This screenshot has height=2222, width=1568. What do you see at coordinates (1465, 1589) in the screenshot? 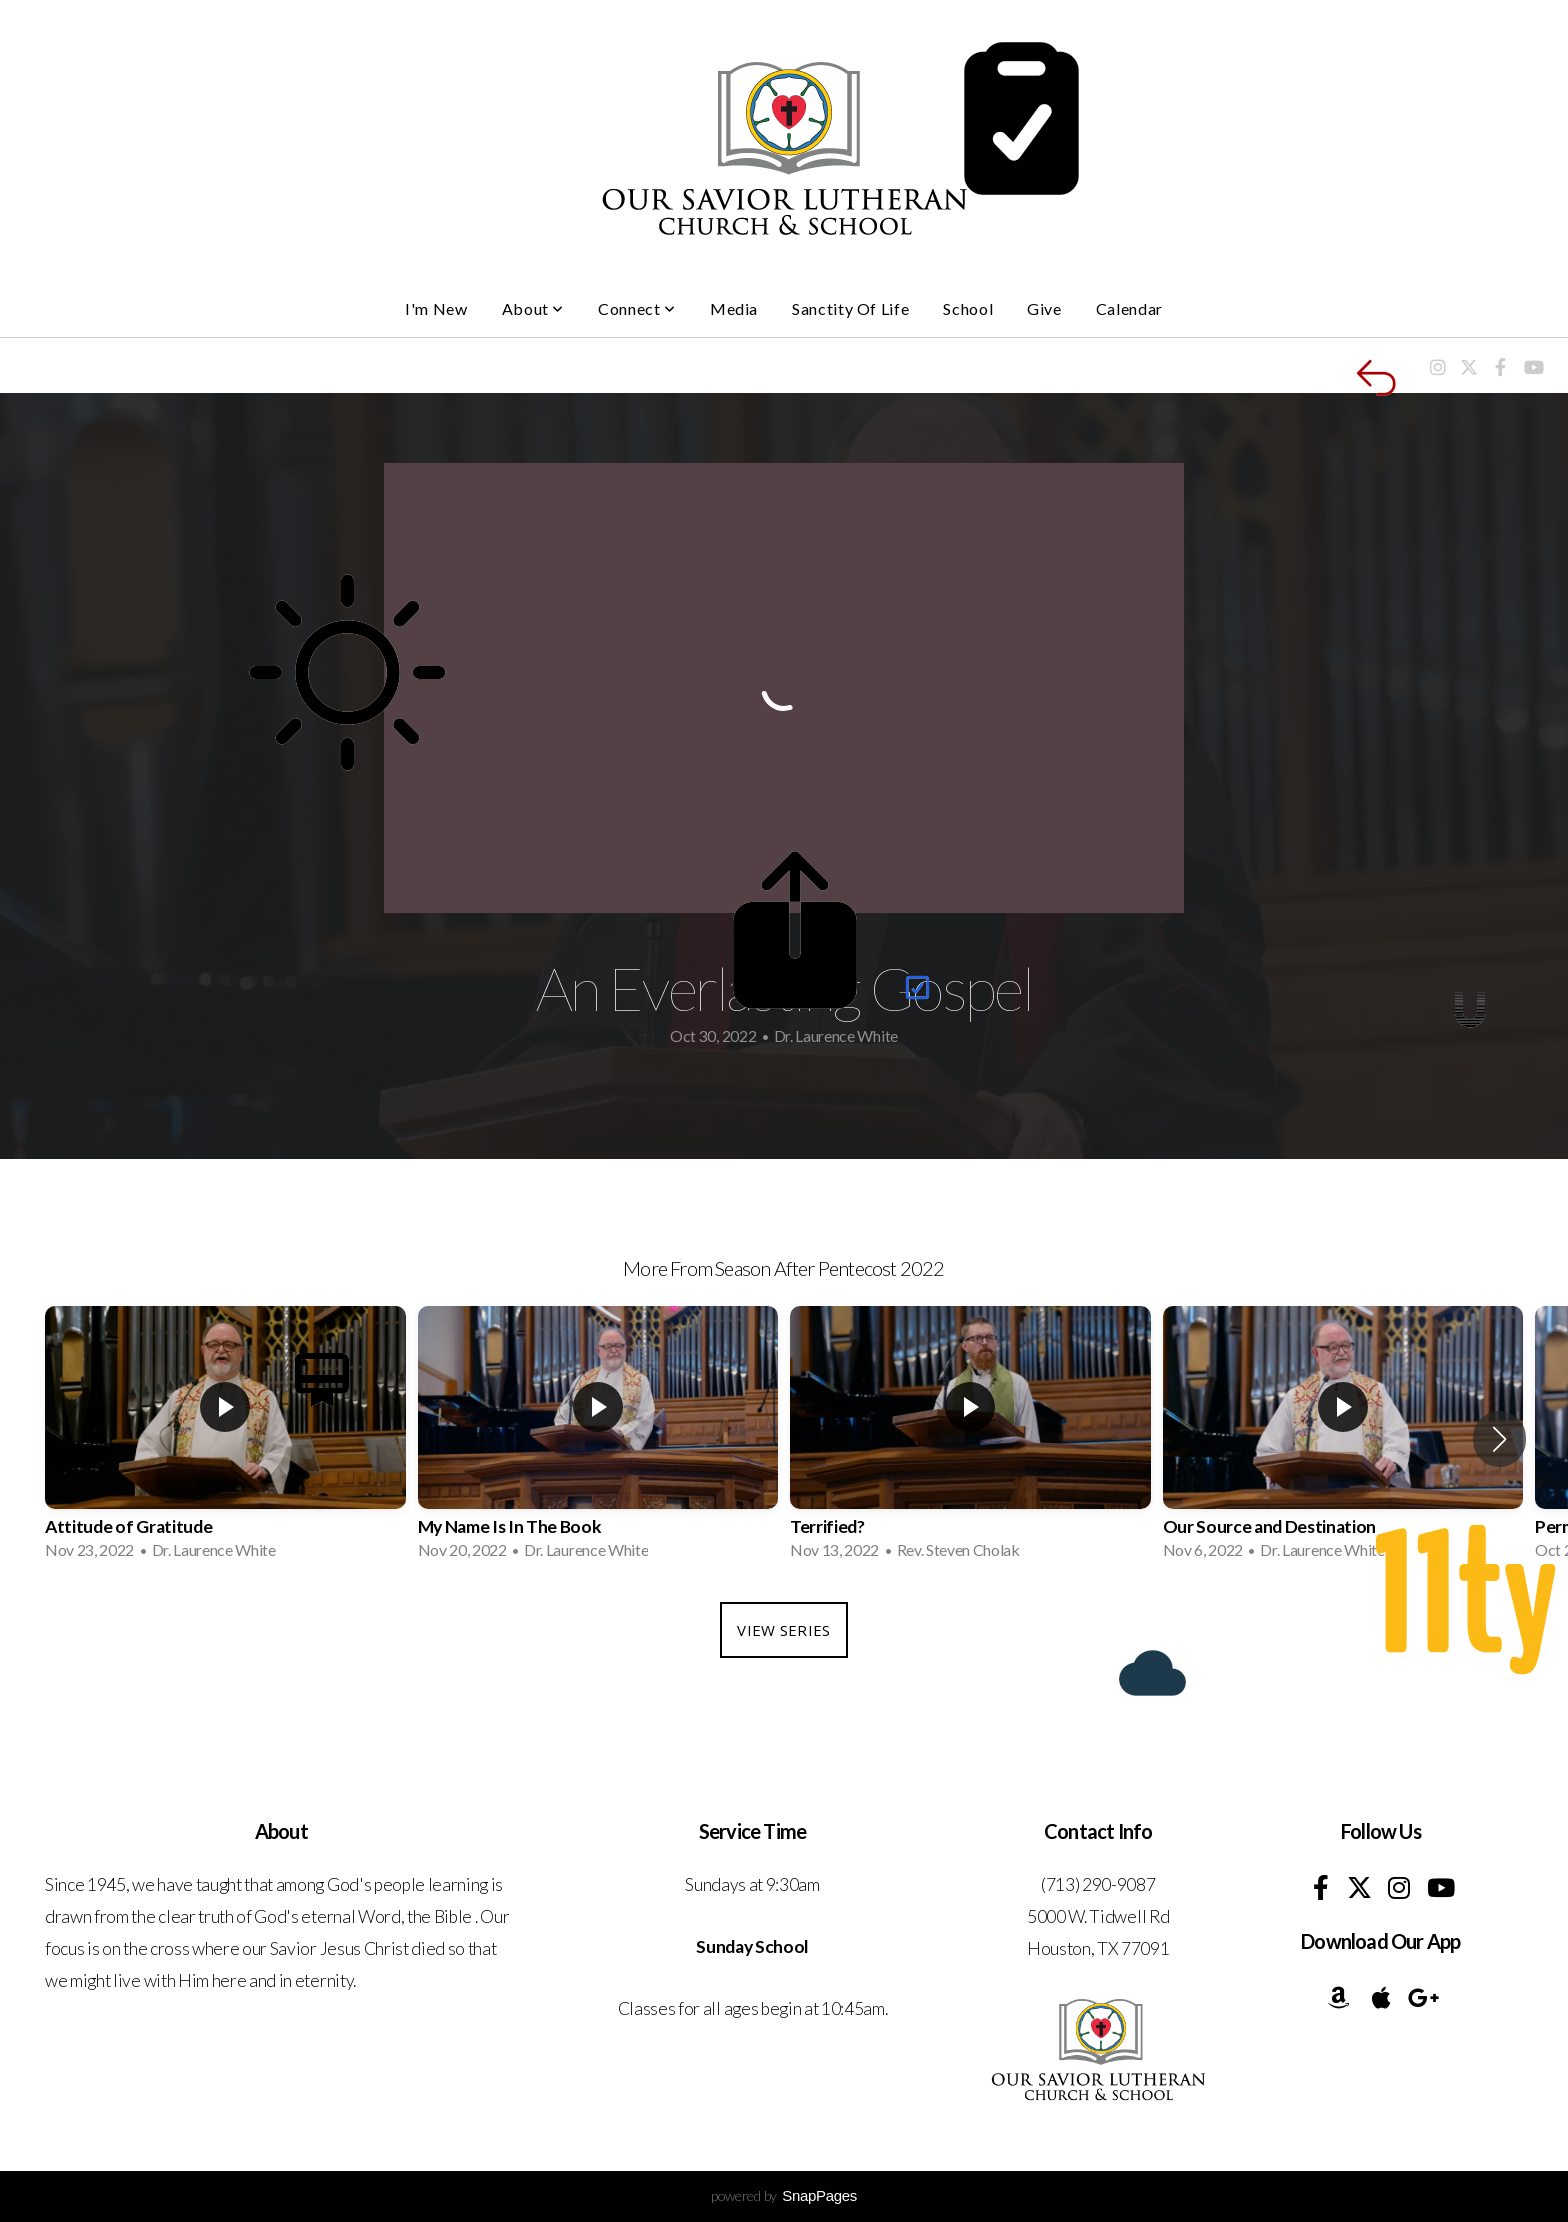
I see `Eleventy static site generator logo` at bounding box center [1465, 1589].